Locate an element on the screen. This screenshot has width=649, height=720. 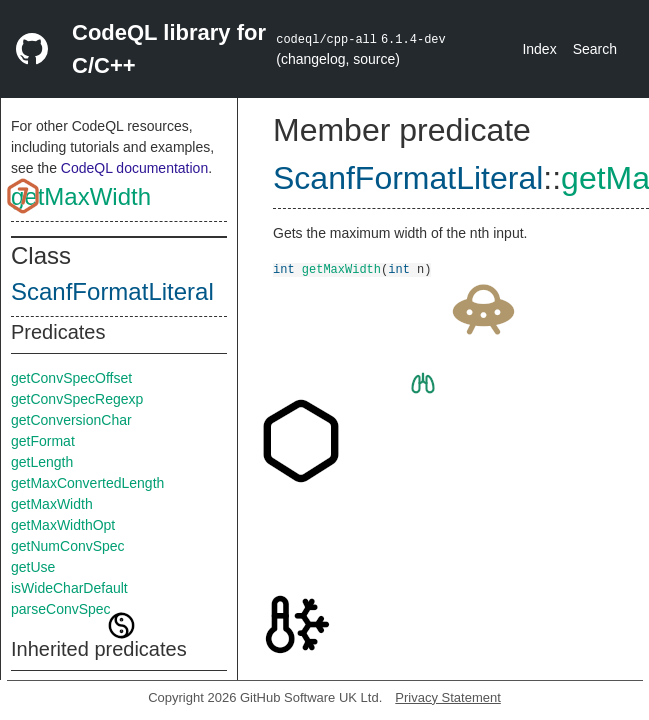
toggle balance or harmony mode is located at coordinates (121, 625).